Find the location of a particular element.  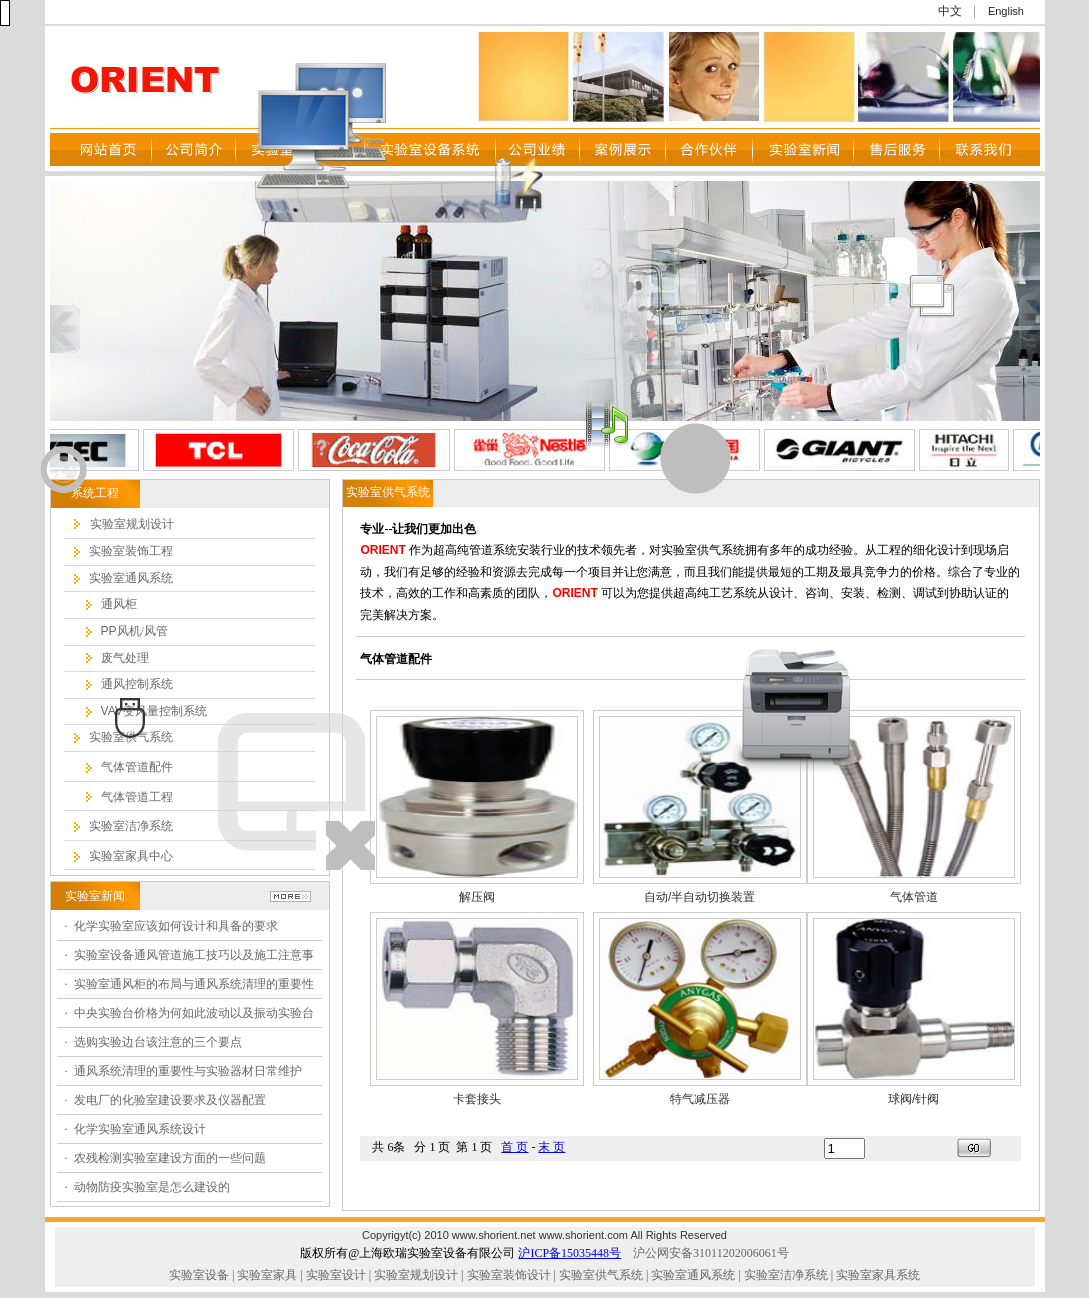

indicates no internet connection despite wifi signal is located at coordinates (321, 444).